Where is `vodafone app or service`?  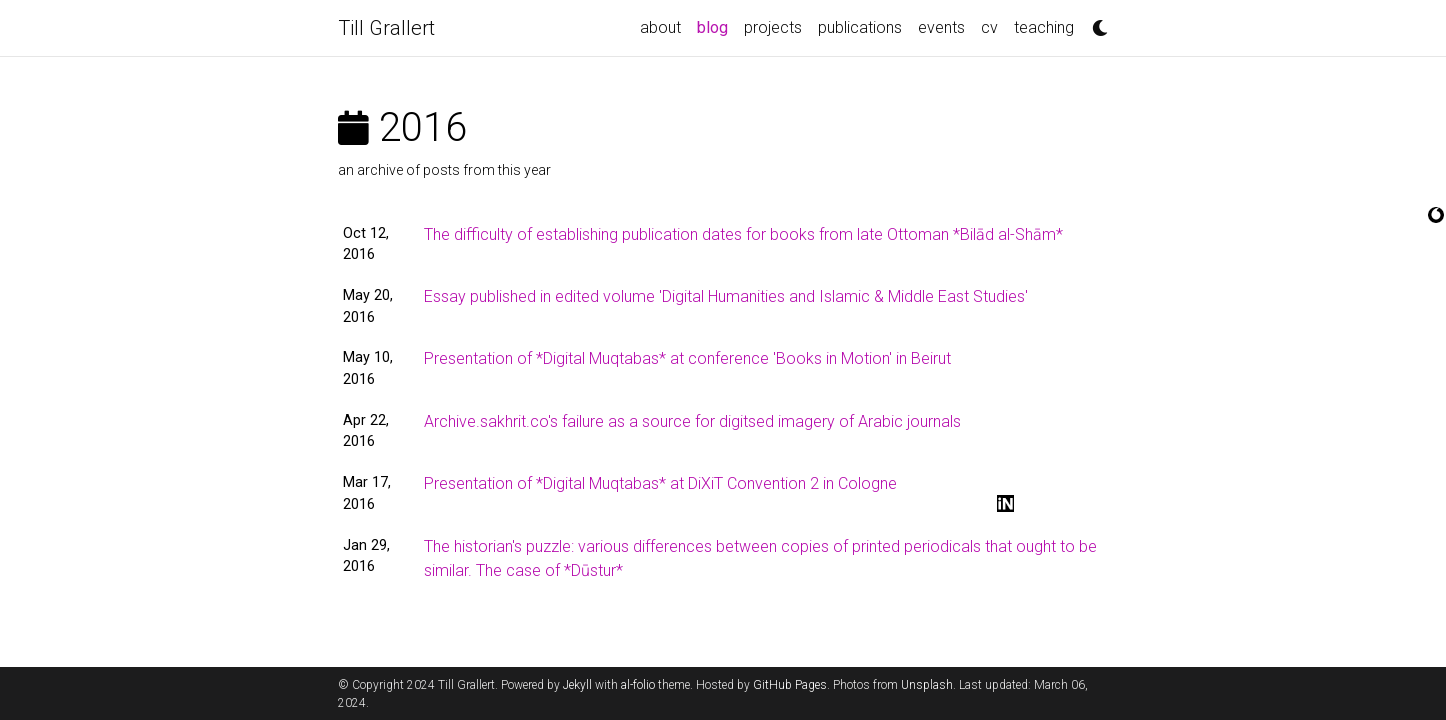 vodafone app or service is located at coordinates (1436, 215).